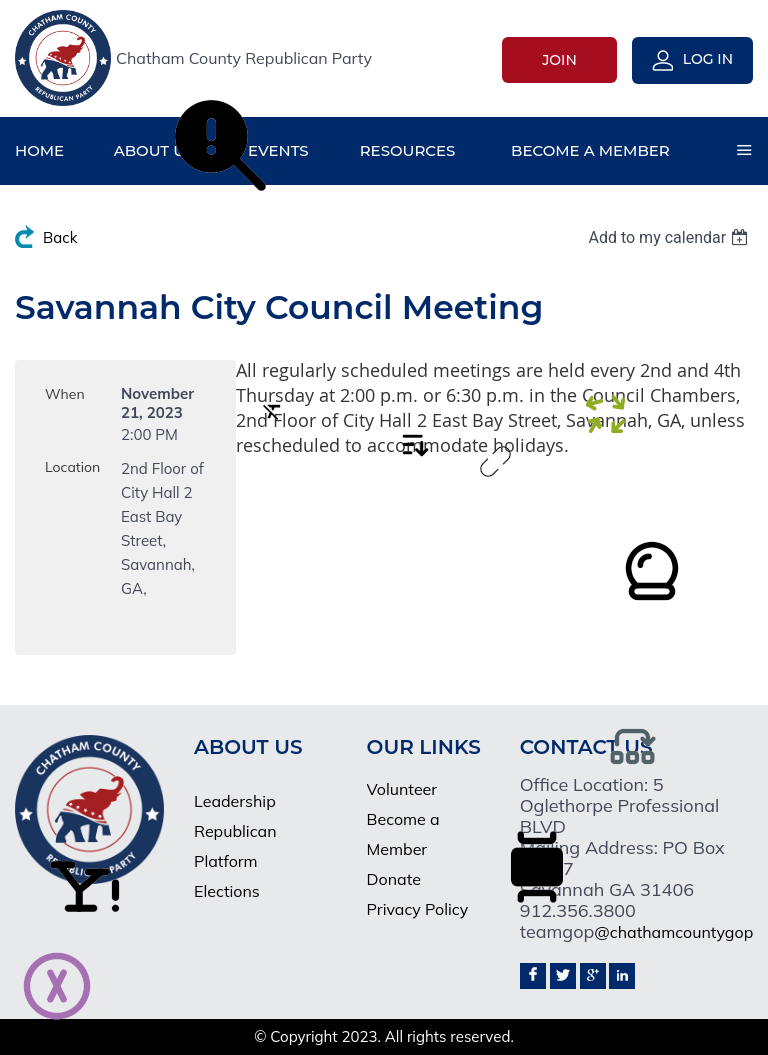  Describe the element at coordinates (495, 461) in the screenshot. I see `unlink or break a connection` at that location.